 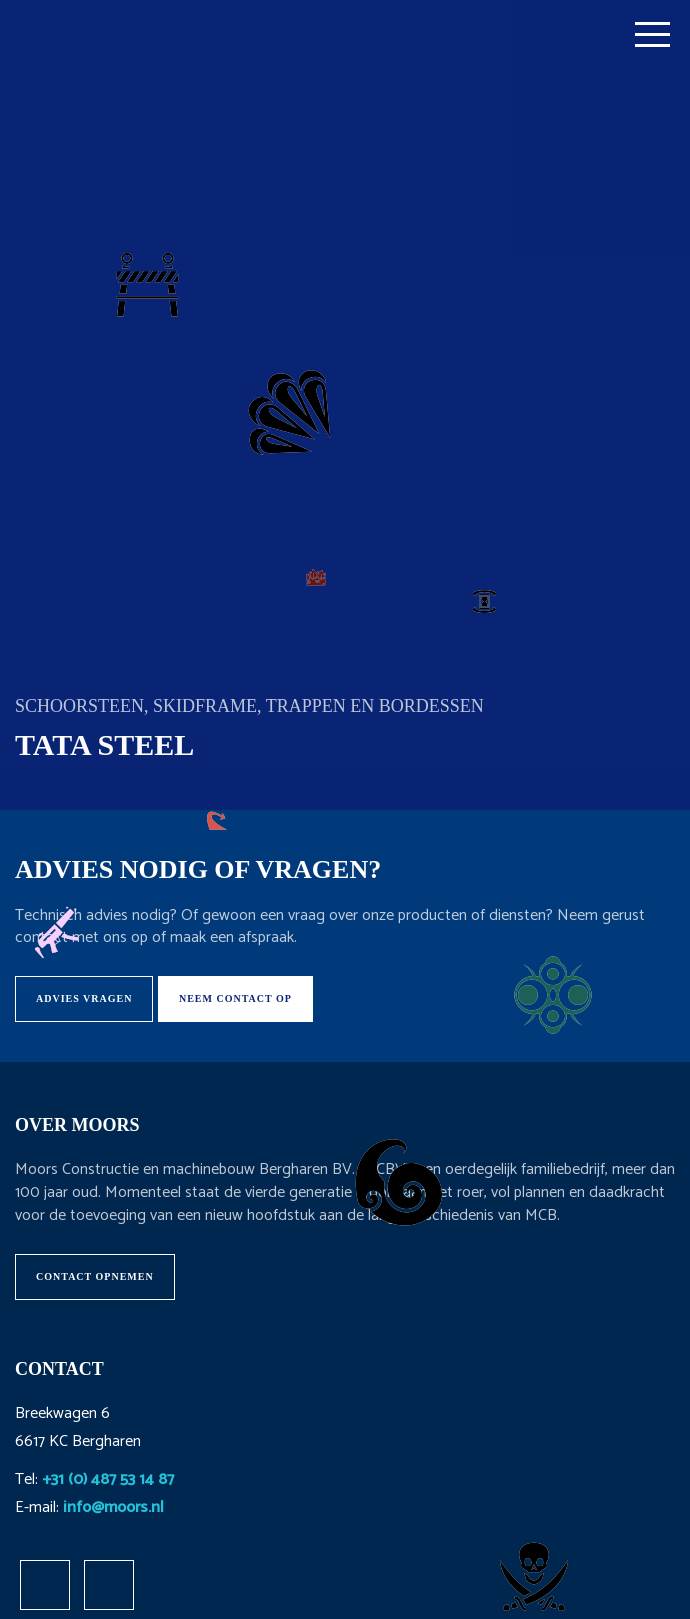 What do you see at coordinates (147, 283) in the screenshot?
I see `indicates a blocked or restricted area` at bounding box center [147, 283].